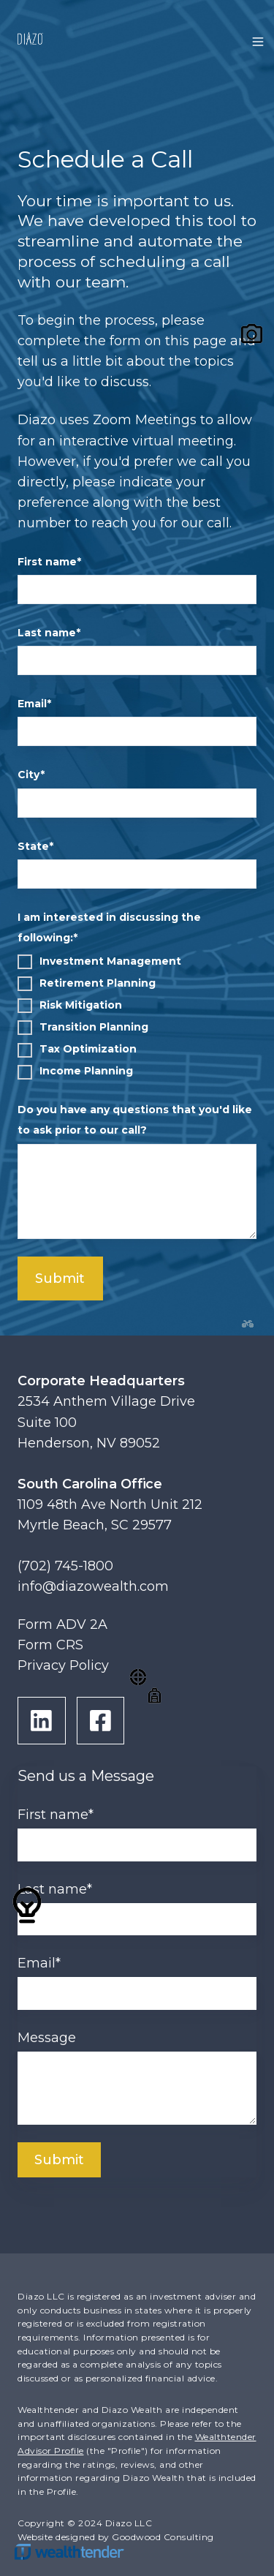 Image resolution: width=274 pixels, height=2576 pixels. What do you see at coordinates (138, 1677) in the screenshot?
I see `view polar chart analytics` at bounding box center [138, 1677].